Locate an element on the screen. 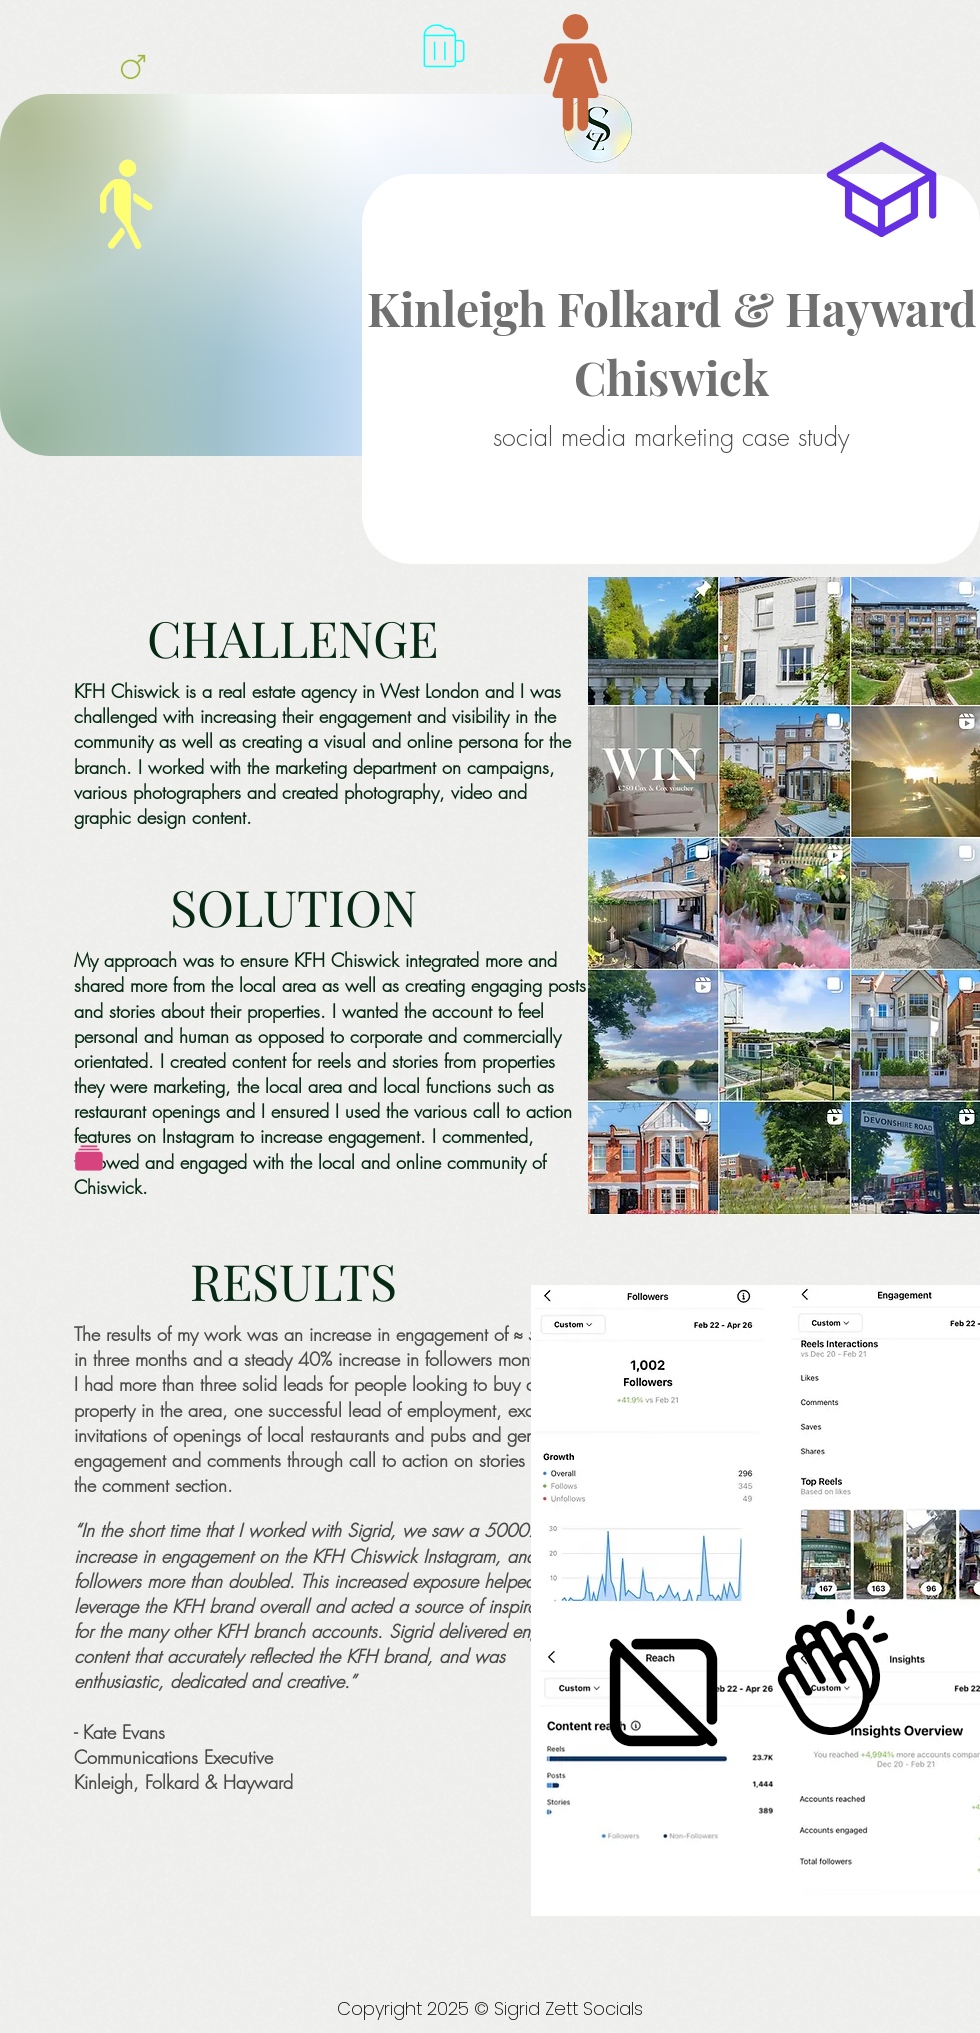 Image resolution: width=980 pixels, height=2033 pixels. select female gender option is located at coordinates (575, 72).